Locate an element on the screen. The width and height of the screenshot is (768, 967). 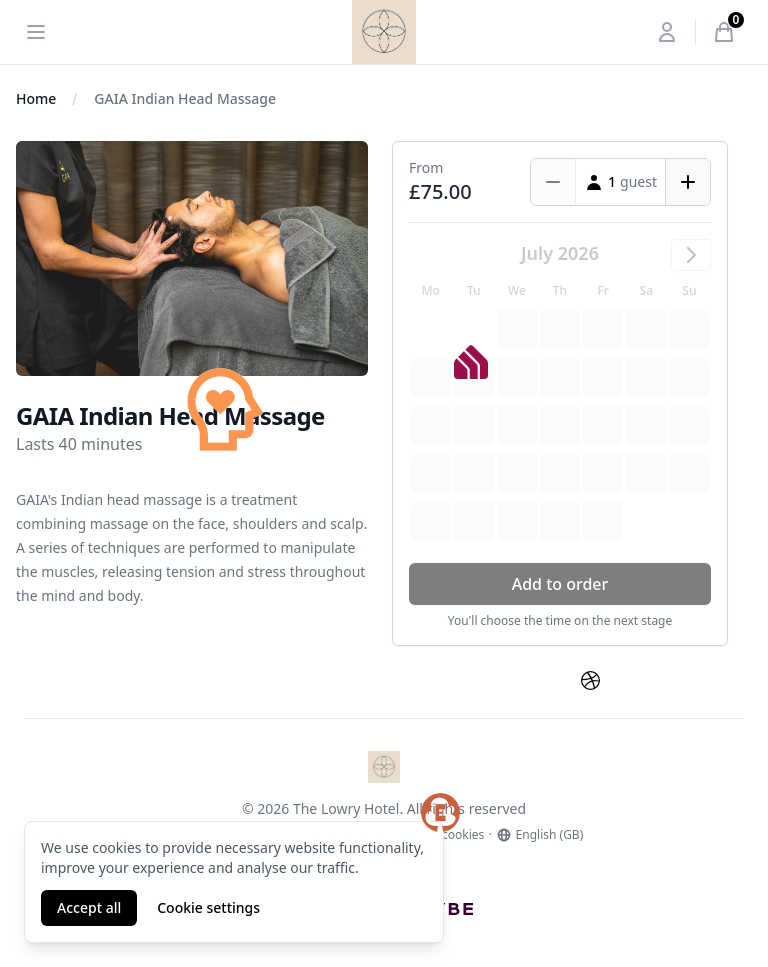
open ecosia search engine is located at coordinates (440, 812).